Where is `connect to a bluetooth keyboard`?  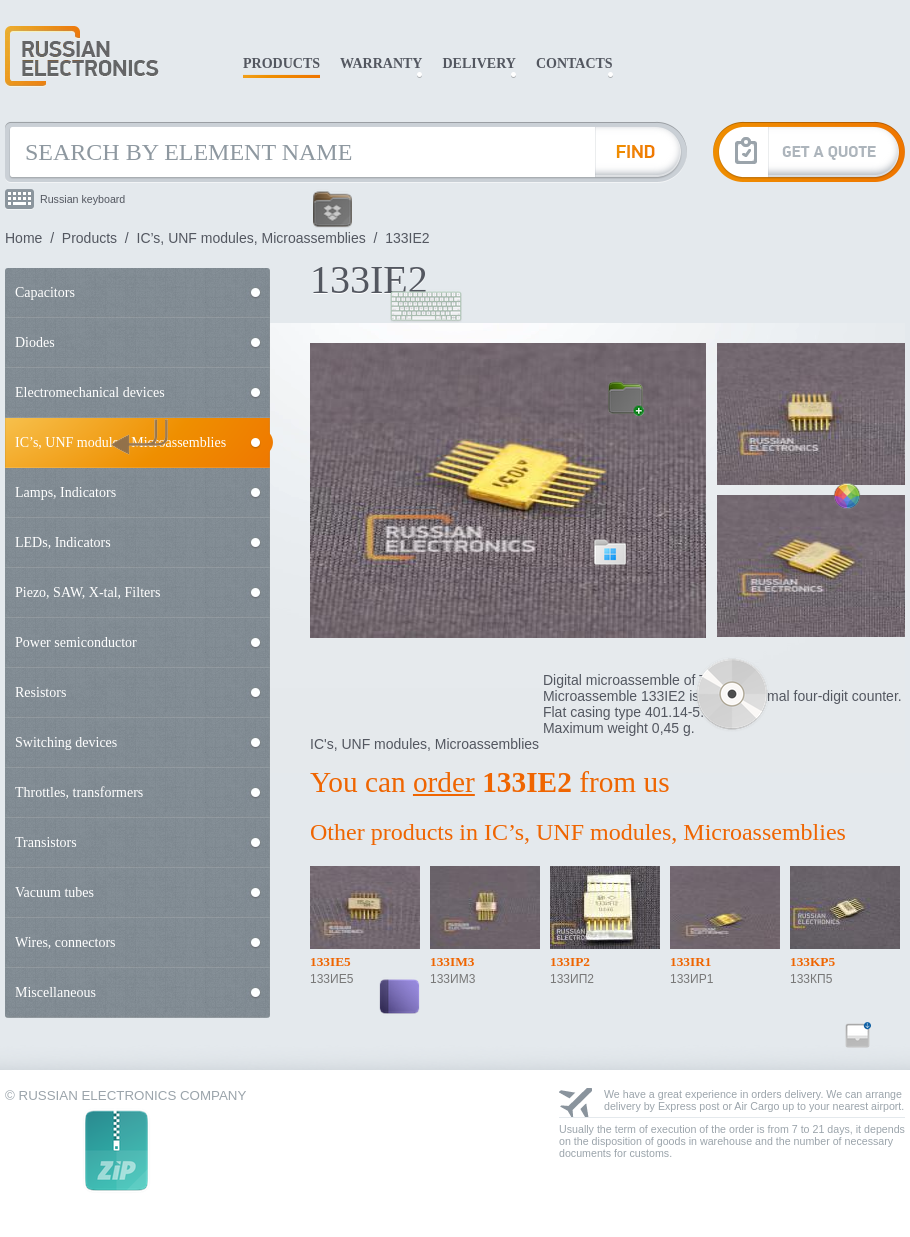
connect to a bluetooth keyboard is located at coordinates (426, 306).